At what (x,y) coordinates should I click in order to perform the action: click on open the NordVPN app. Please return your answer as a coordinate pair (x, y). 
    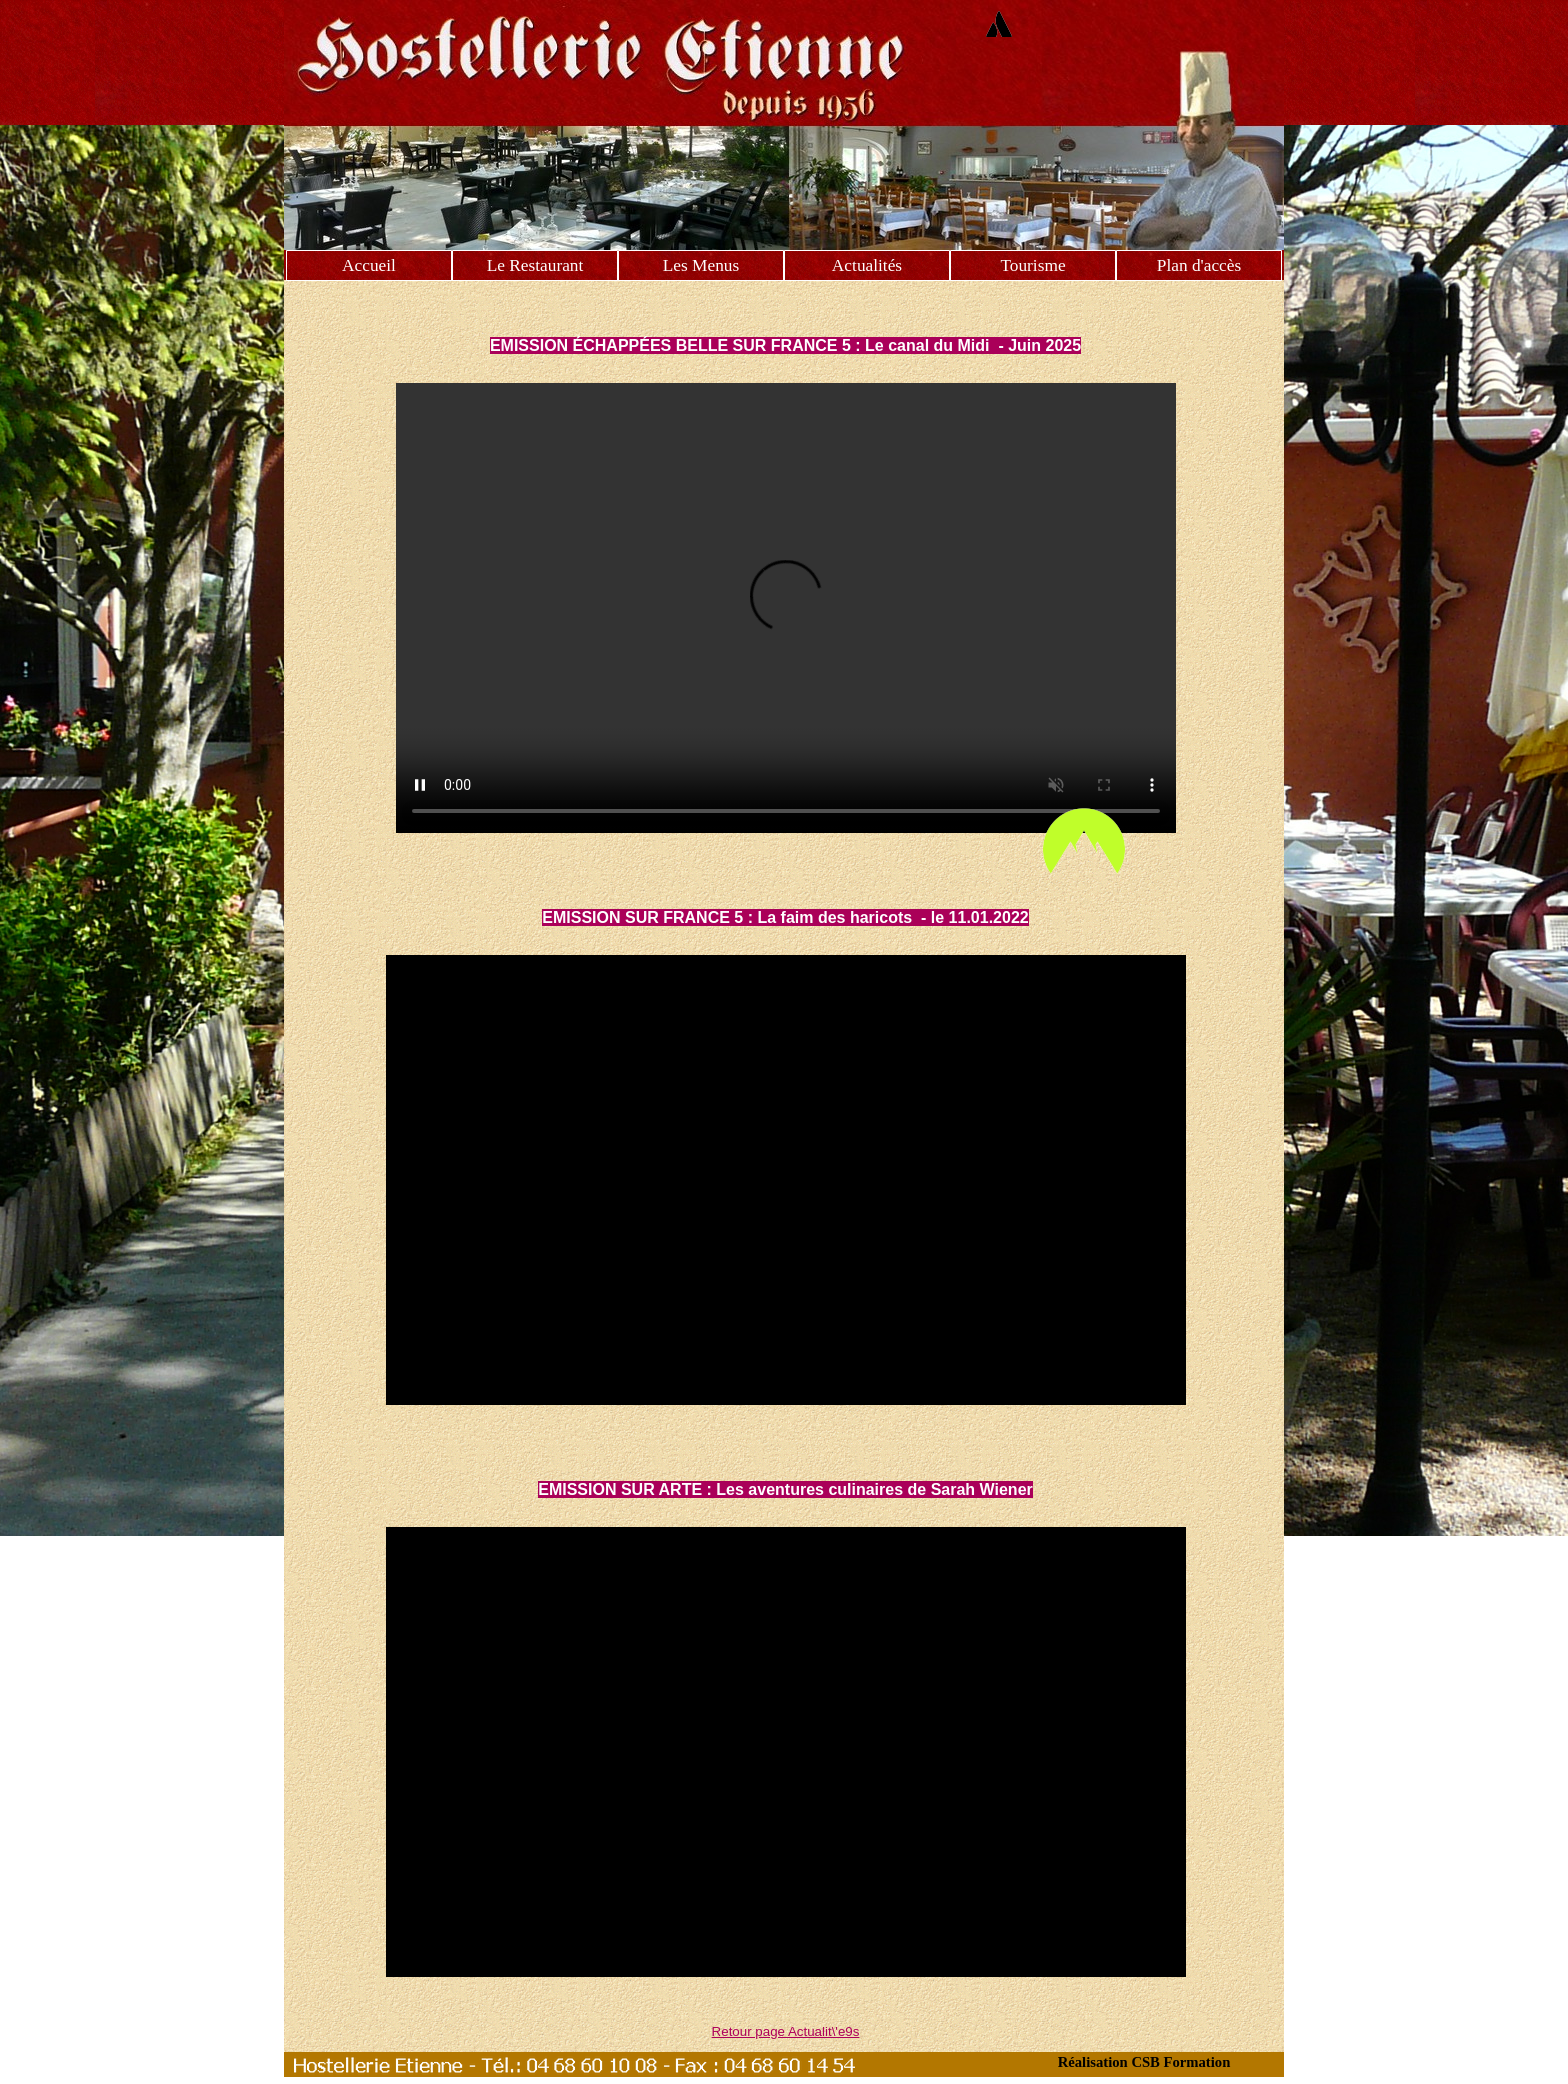
    Looking at the image, I should click on (1084, 841).